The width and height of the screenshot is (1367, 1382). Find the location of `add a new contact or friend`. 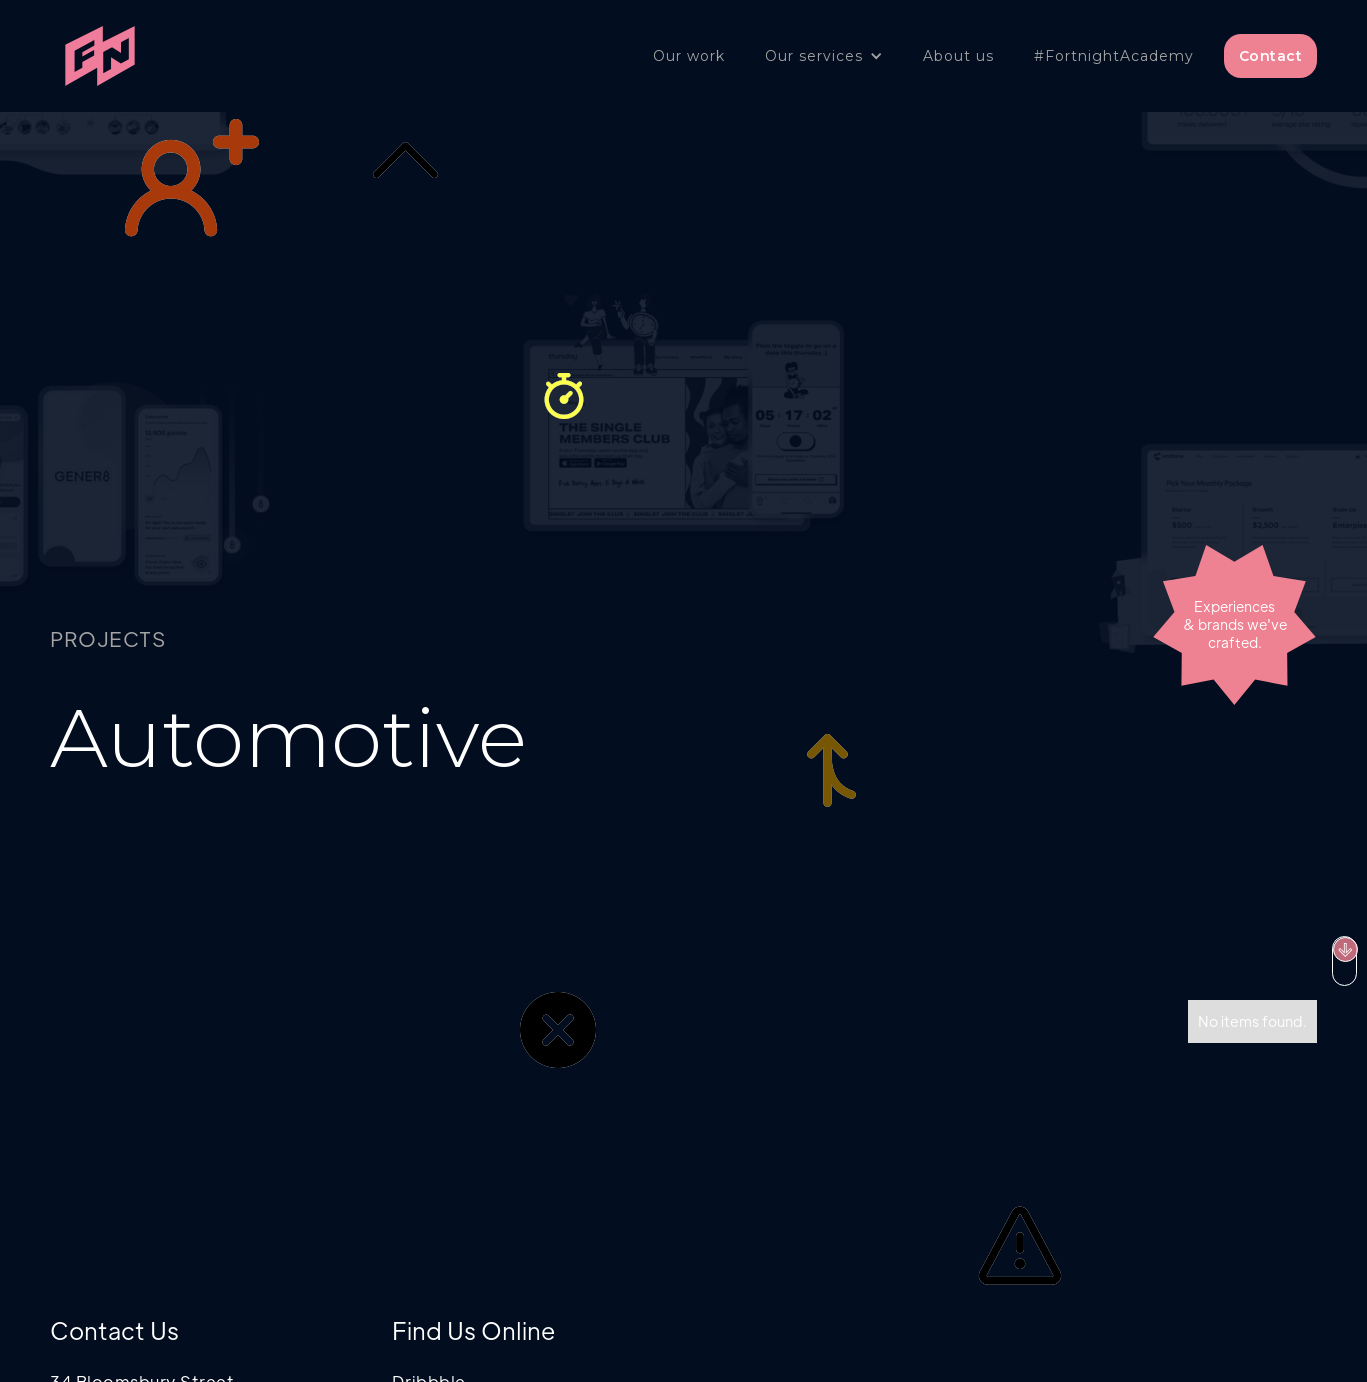

add a new contact or friend is located at coordinates (192, 186).